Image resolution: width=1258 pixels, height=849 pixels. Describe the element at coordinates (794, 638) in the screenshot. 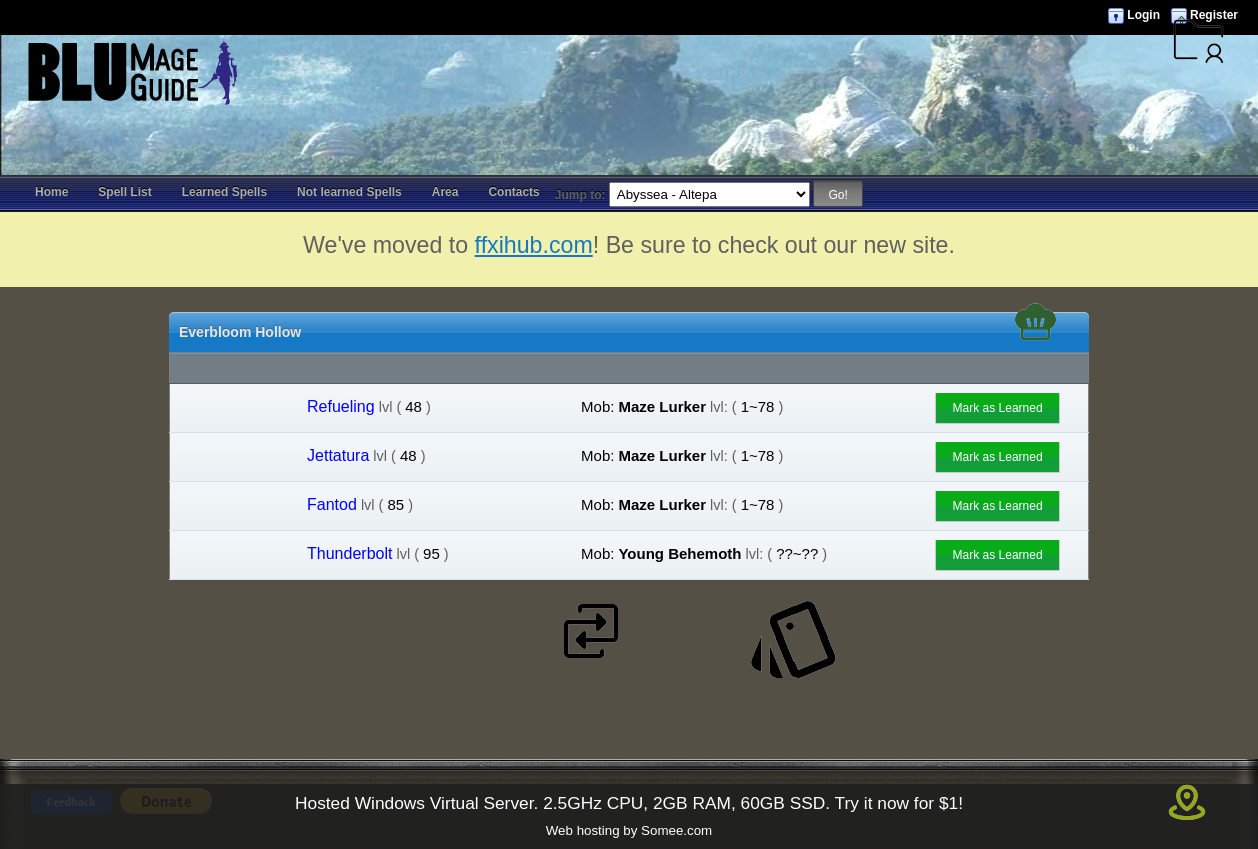

I see `access style or theme settings` at that location.